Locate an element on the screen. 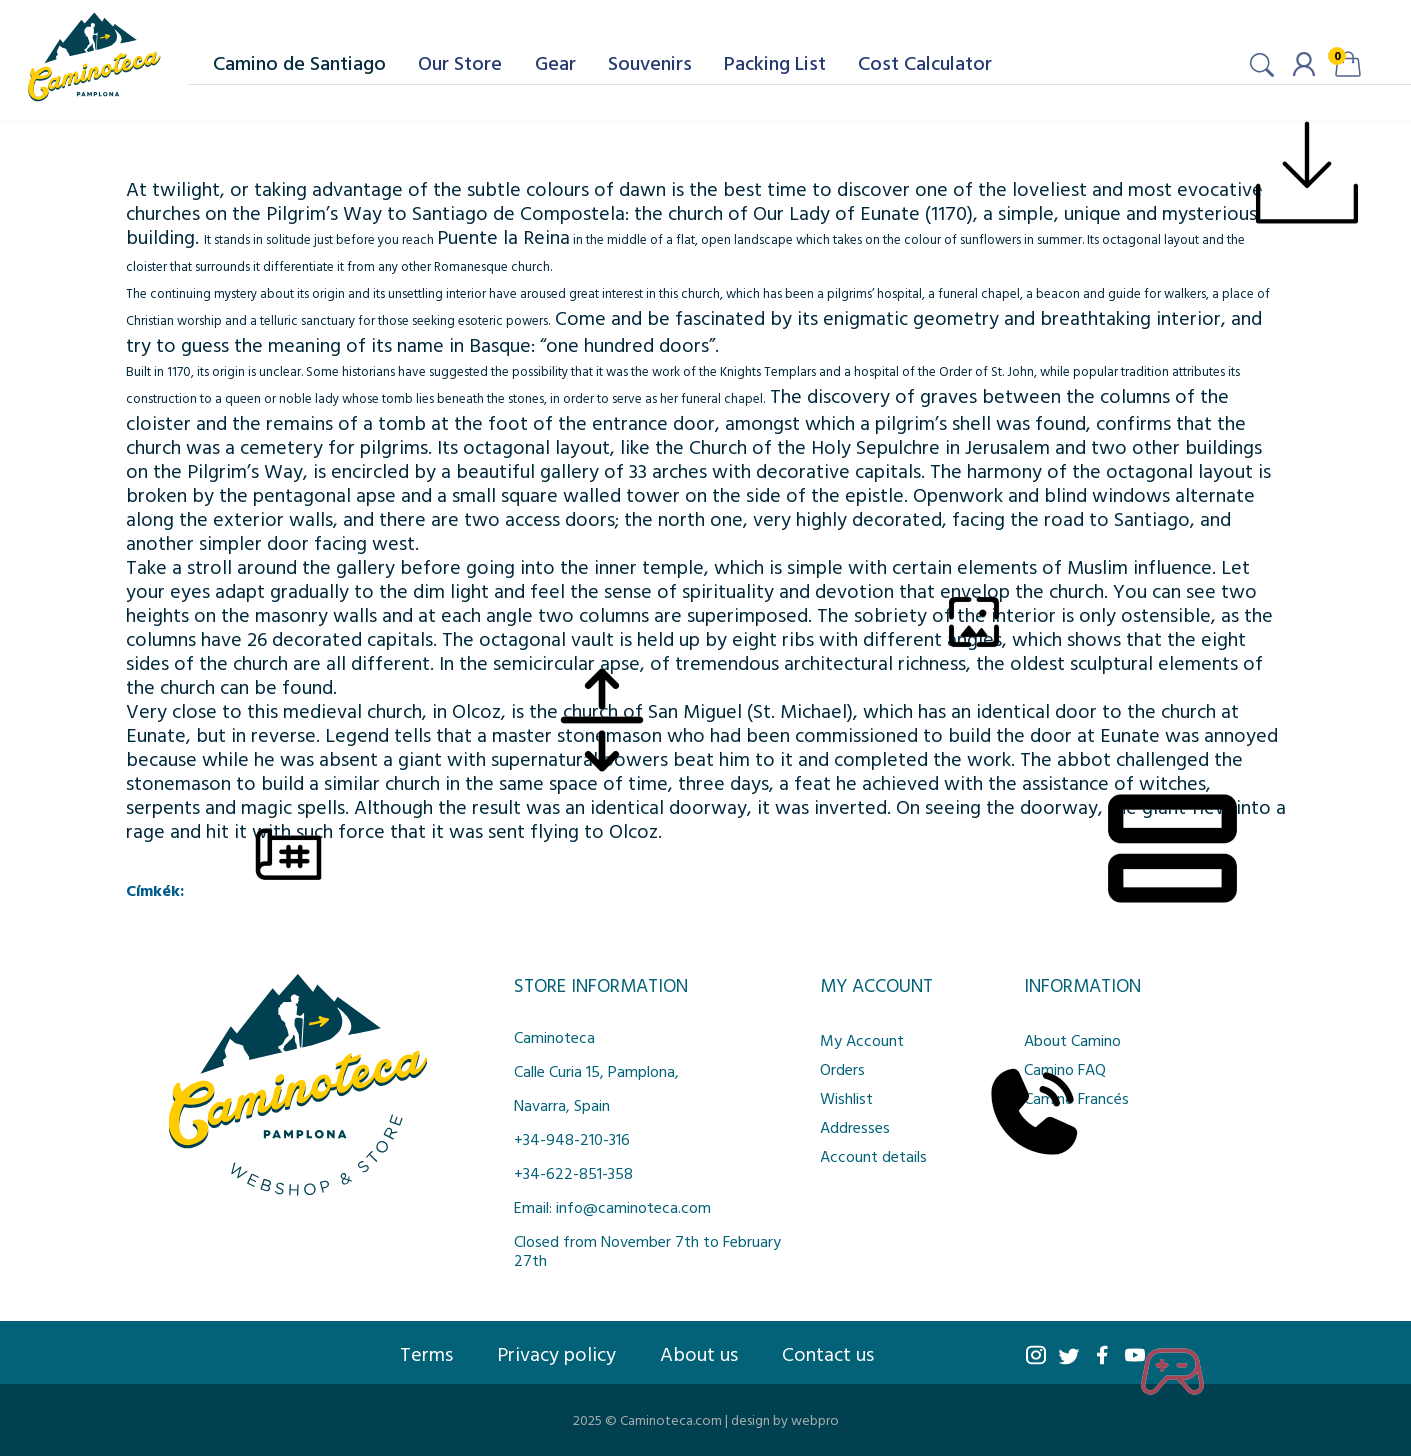  expand content vertically is located at coordinates (602, 720).